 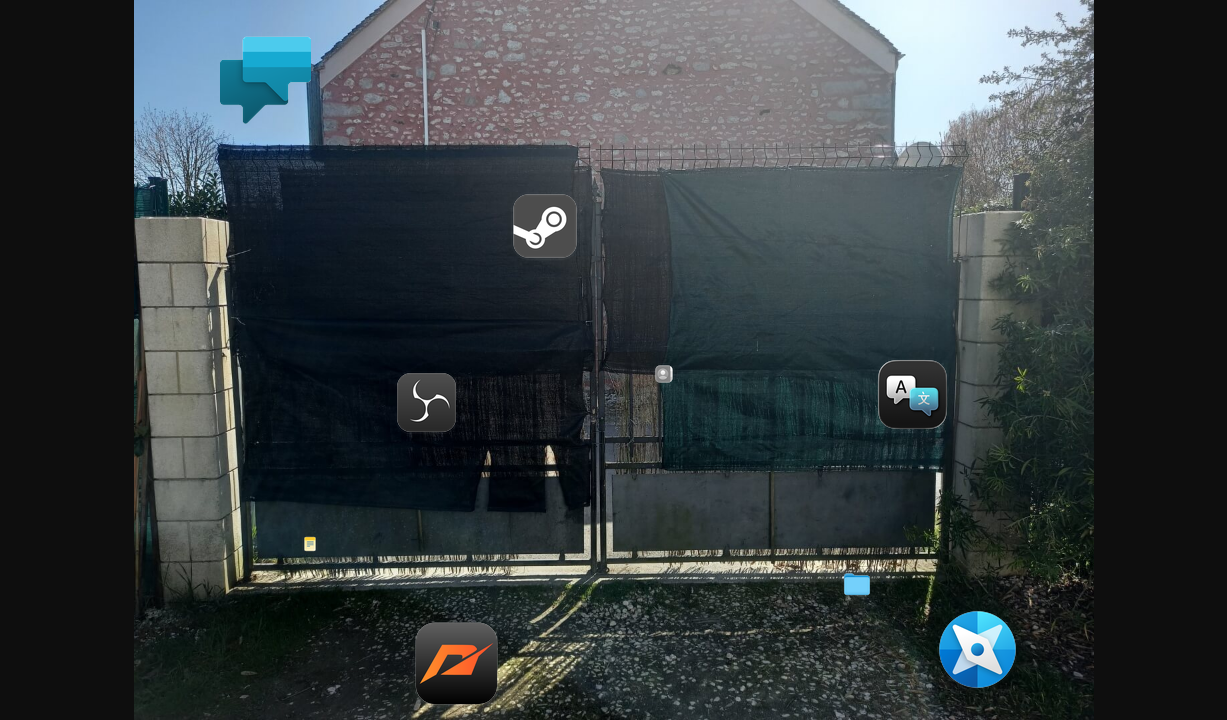 I want to click on open contacts app, so click(x=664, y=374).